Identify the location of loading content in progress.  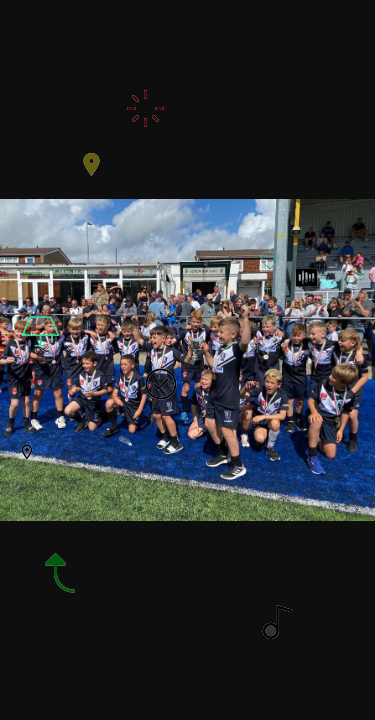
(145, 108).